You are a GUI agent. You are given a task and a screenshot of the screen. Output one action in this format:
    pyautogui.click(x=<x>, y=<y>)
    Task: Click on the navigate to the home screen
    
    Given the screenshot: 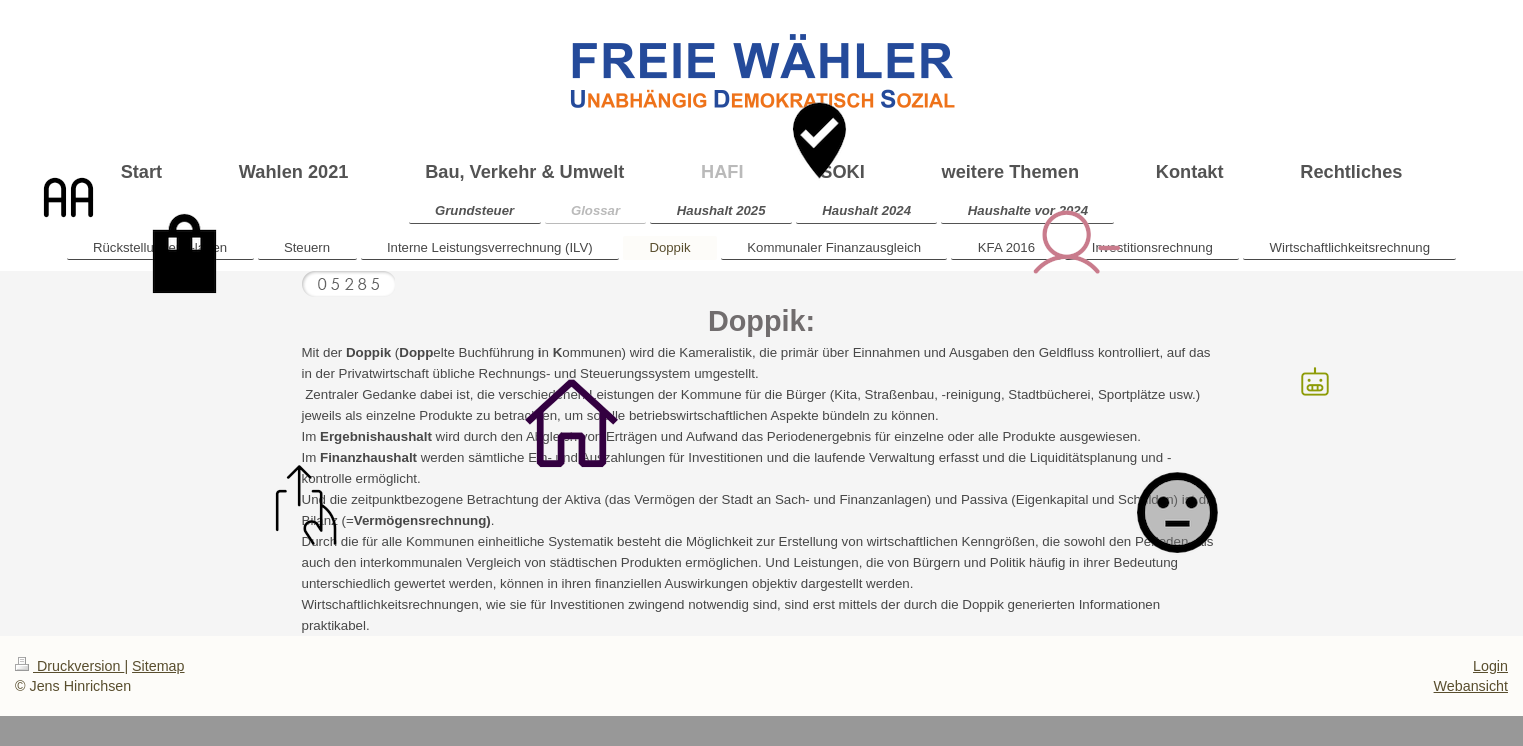 What is the action you would take?
    pyautogui.click(x=571, y=425)
    